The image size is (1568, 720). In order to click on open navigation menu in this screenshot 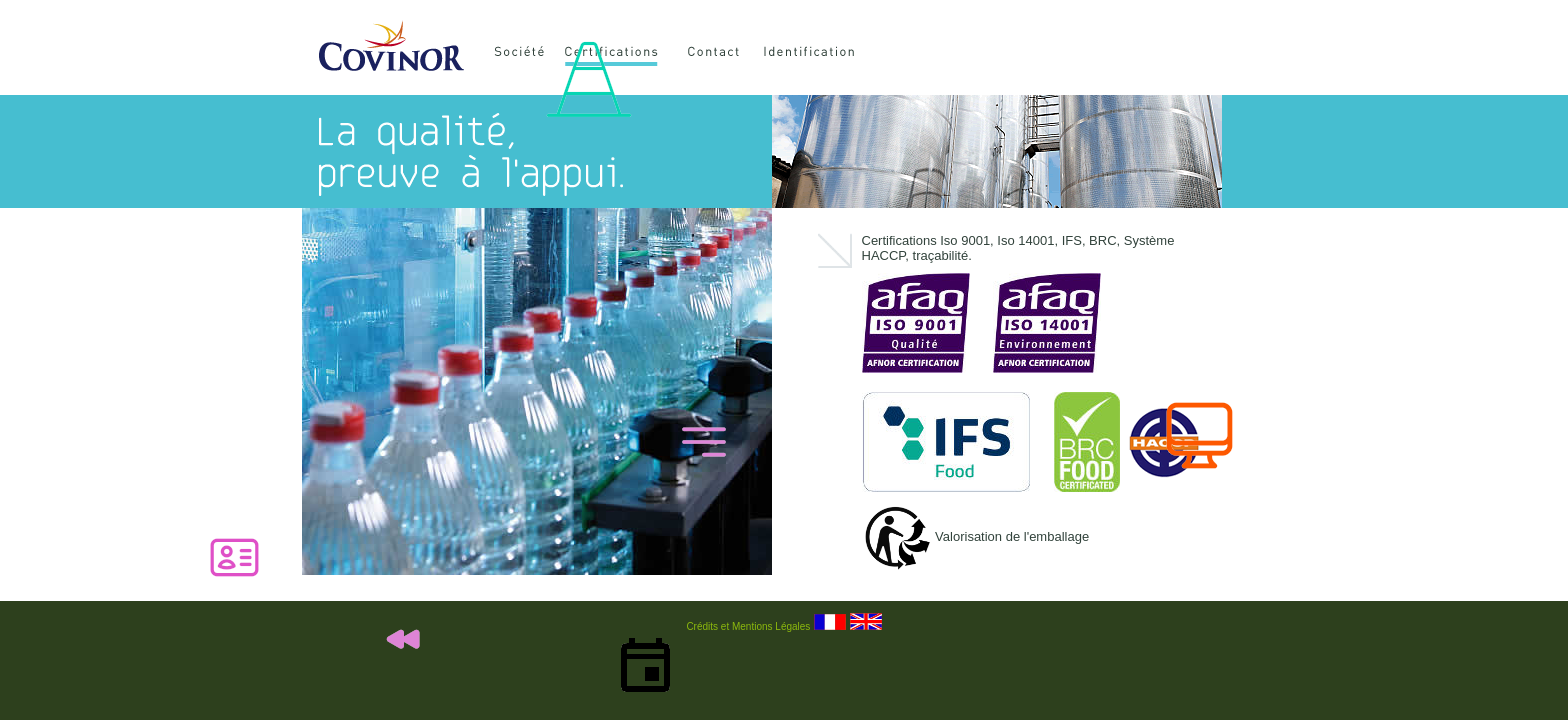, I will do `click(704, 442)`.